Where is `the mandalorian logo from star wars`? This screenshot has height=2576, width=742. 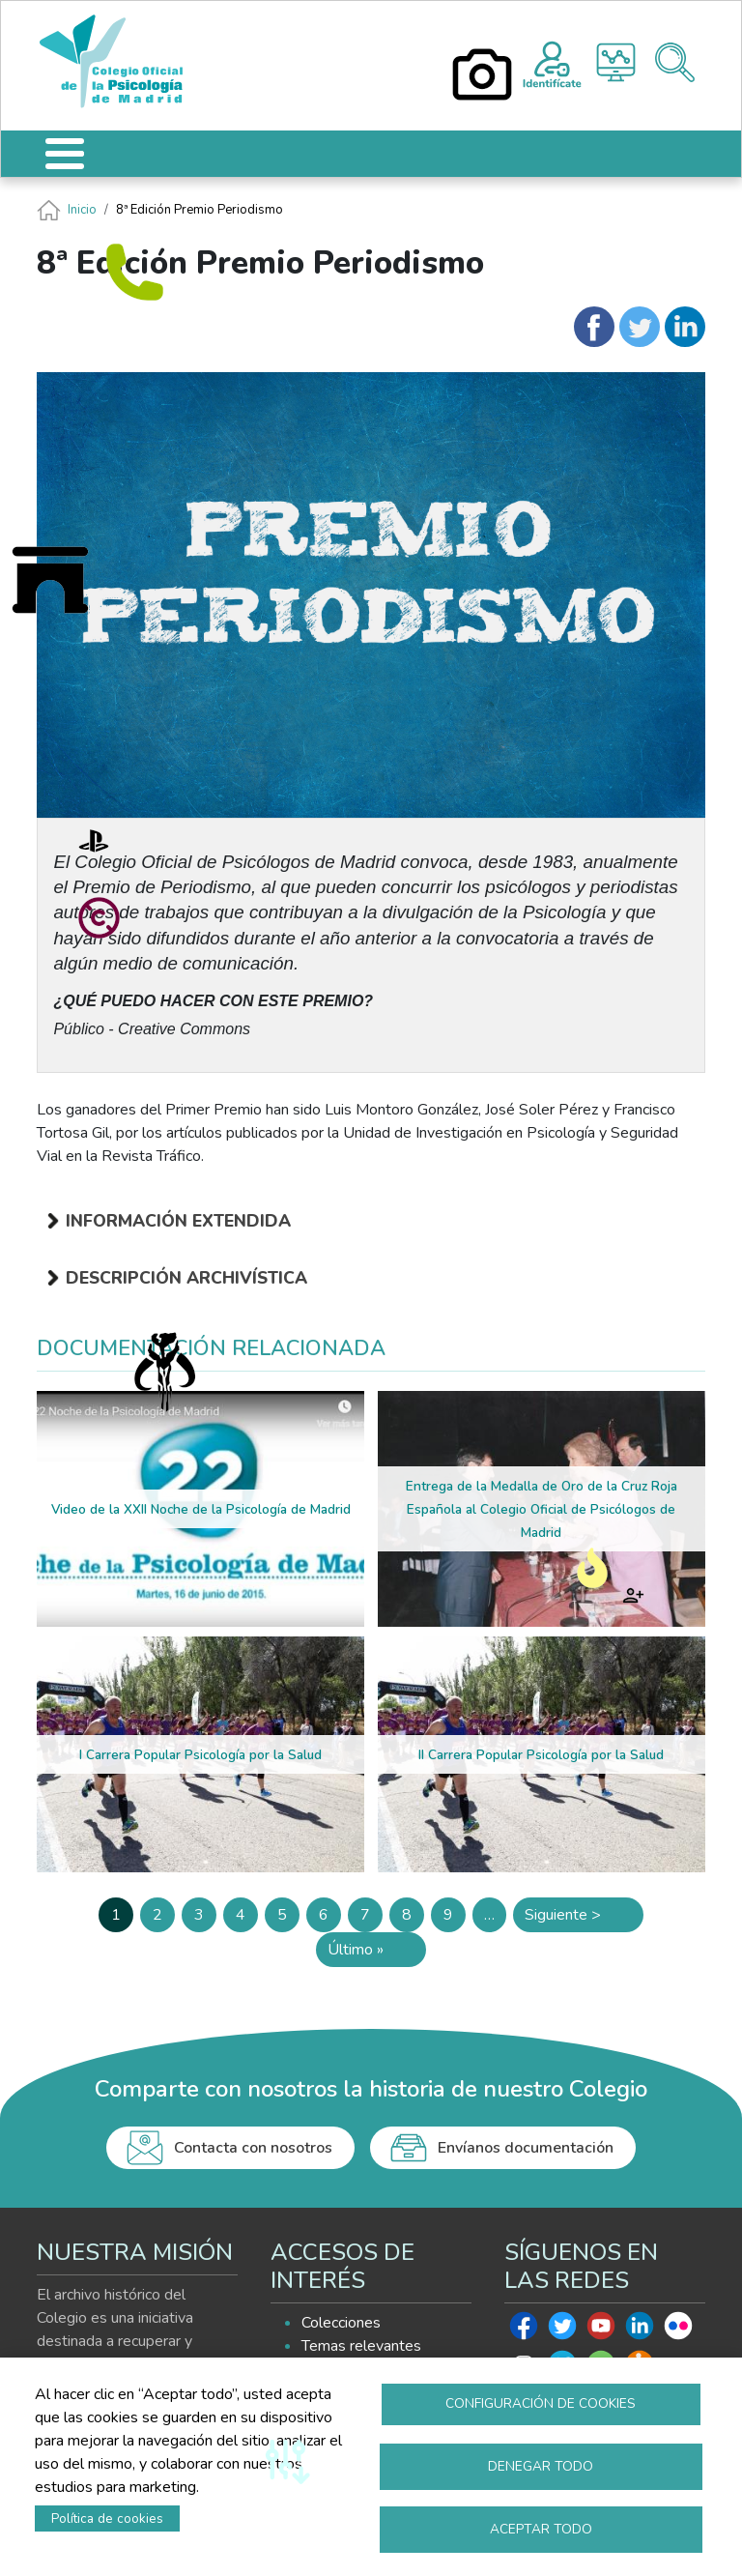
the mandalorian logo from star wars is located at coordinates (164, 1372).